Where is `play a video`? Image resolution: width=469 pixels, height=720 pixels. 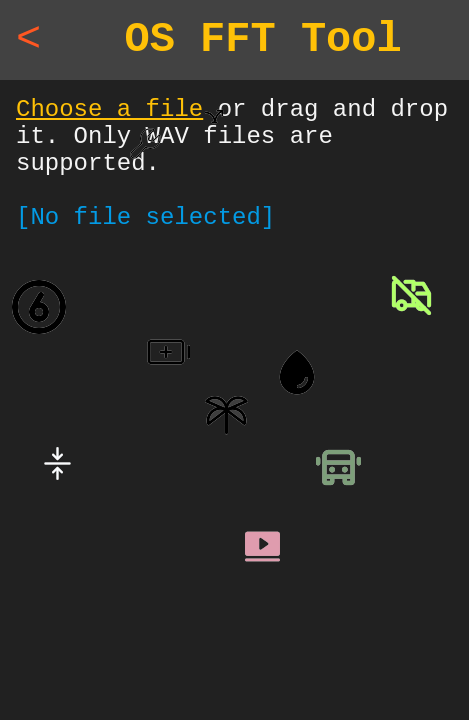 play a video is located at coordinates (262, 546).